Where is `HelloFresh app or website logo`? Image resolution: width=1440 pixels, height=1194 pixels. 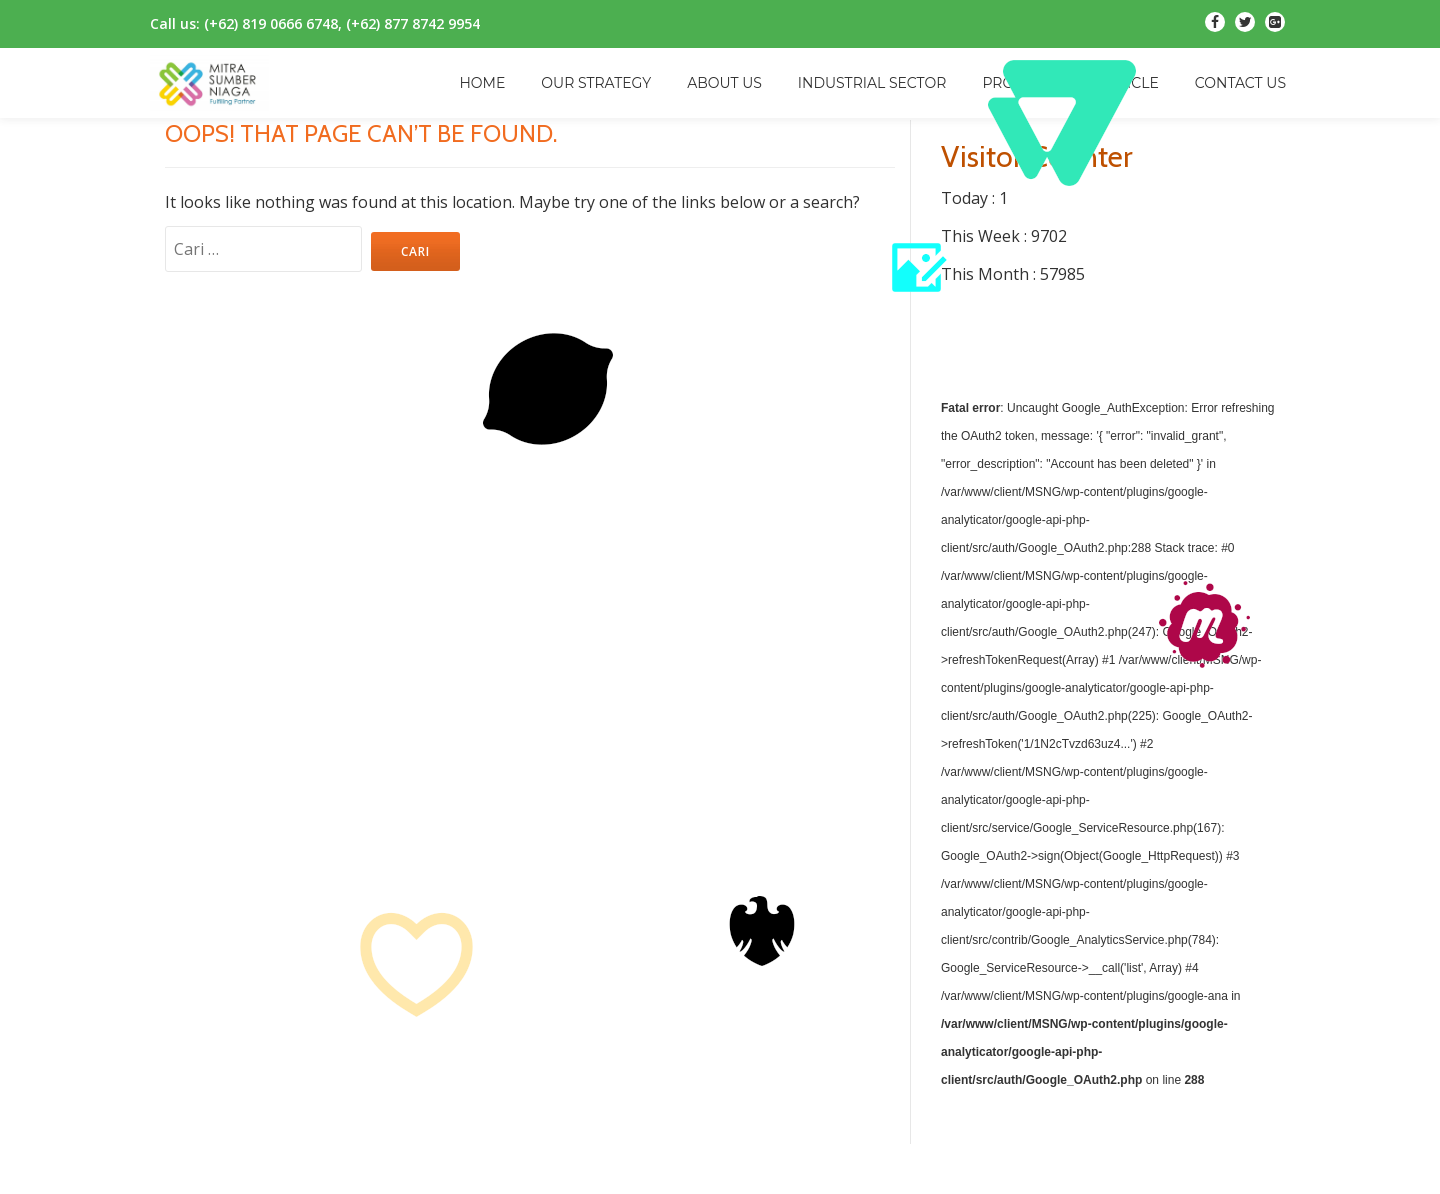 HelloFresh app or website logo is located at coordinates (548, 389).